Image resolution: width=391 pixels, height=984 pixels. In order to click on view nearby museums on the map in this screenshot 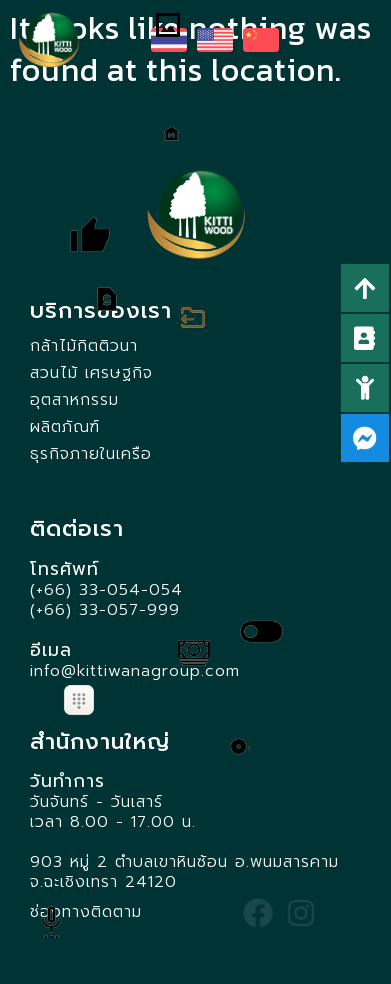, I will do `click(171, 133)`.